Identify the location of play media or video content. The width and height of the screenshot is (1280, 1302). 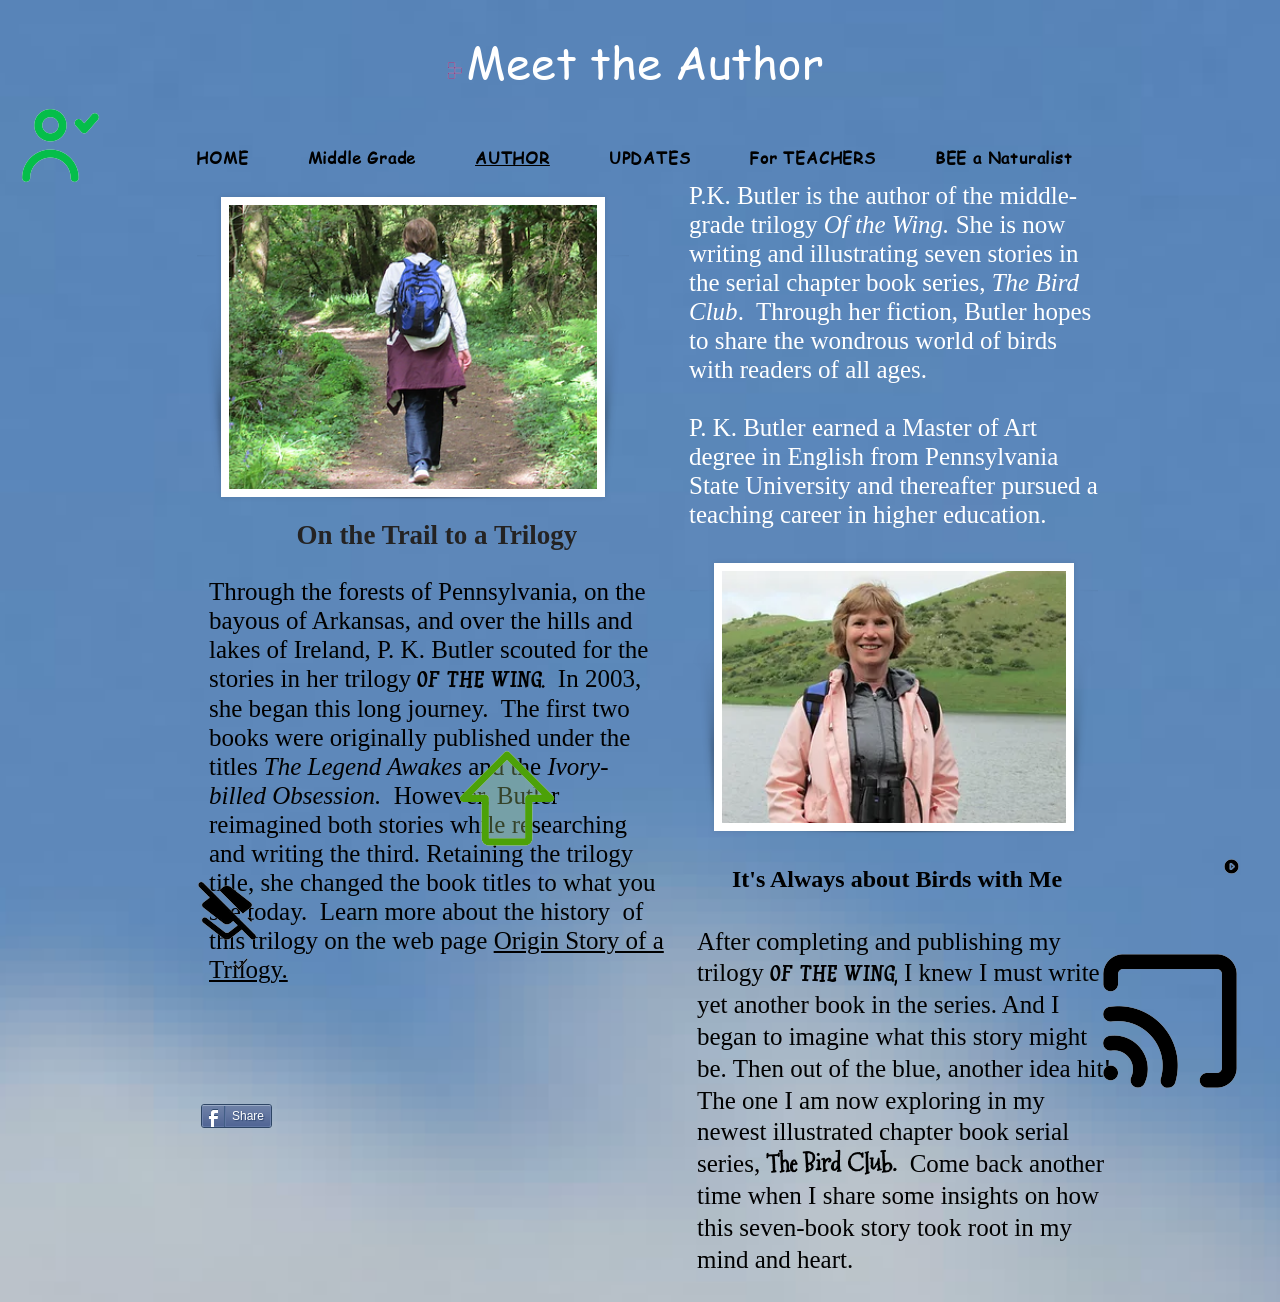
(1231, 866).